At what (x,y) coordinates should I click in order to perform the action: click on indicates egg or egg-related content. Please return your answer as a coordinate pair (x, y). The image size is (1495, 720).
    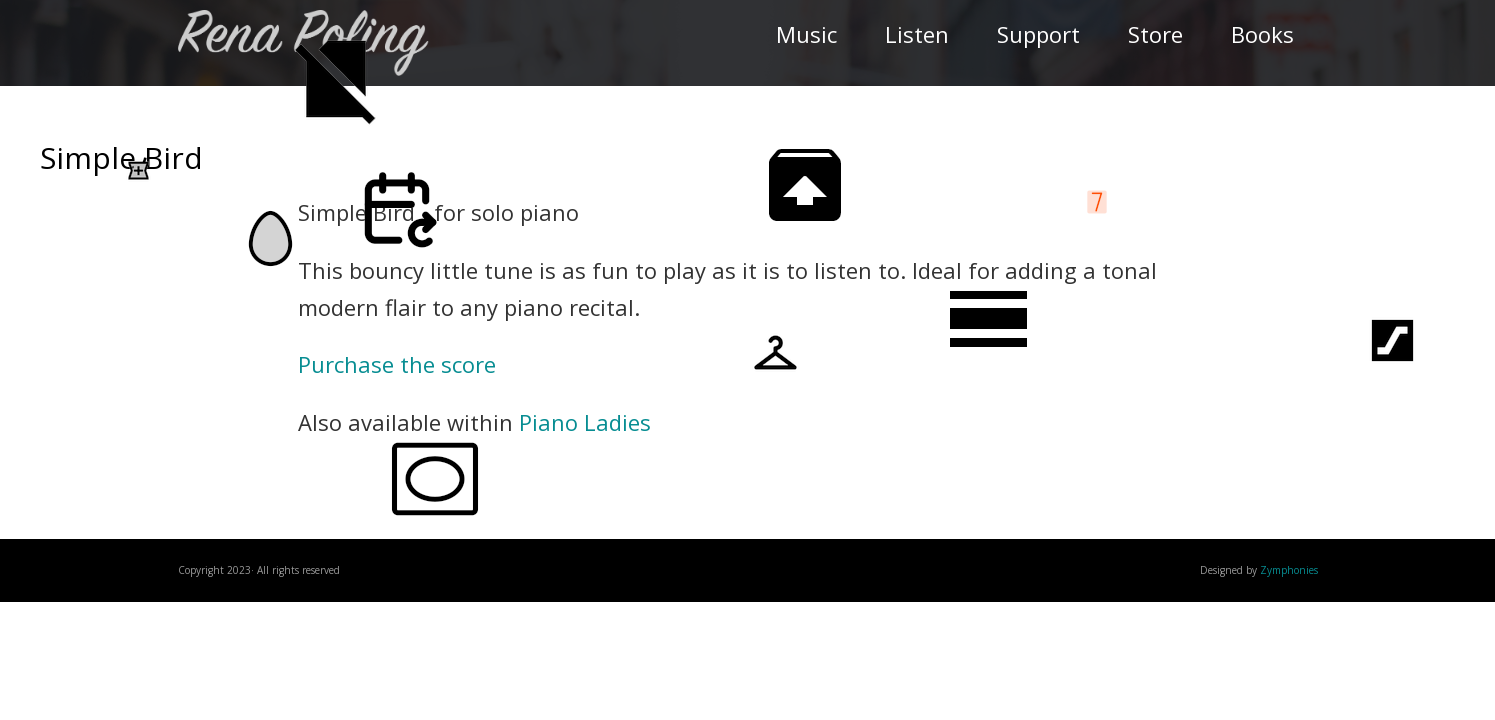
    Looking at the image, I should click on (270, 238).